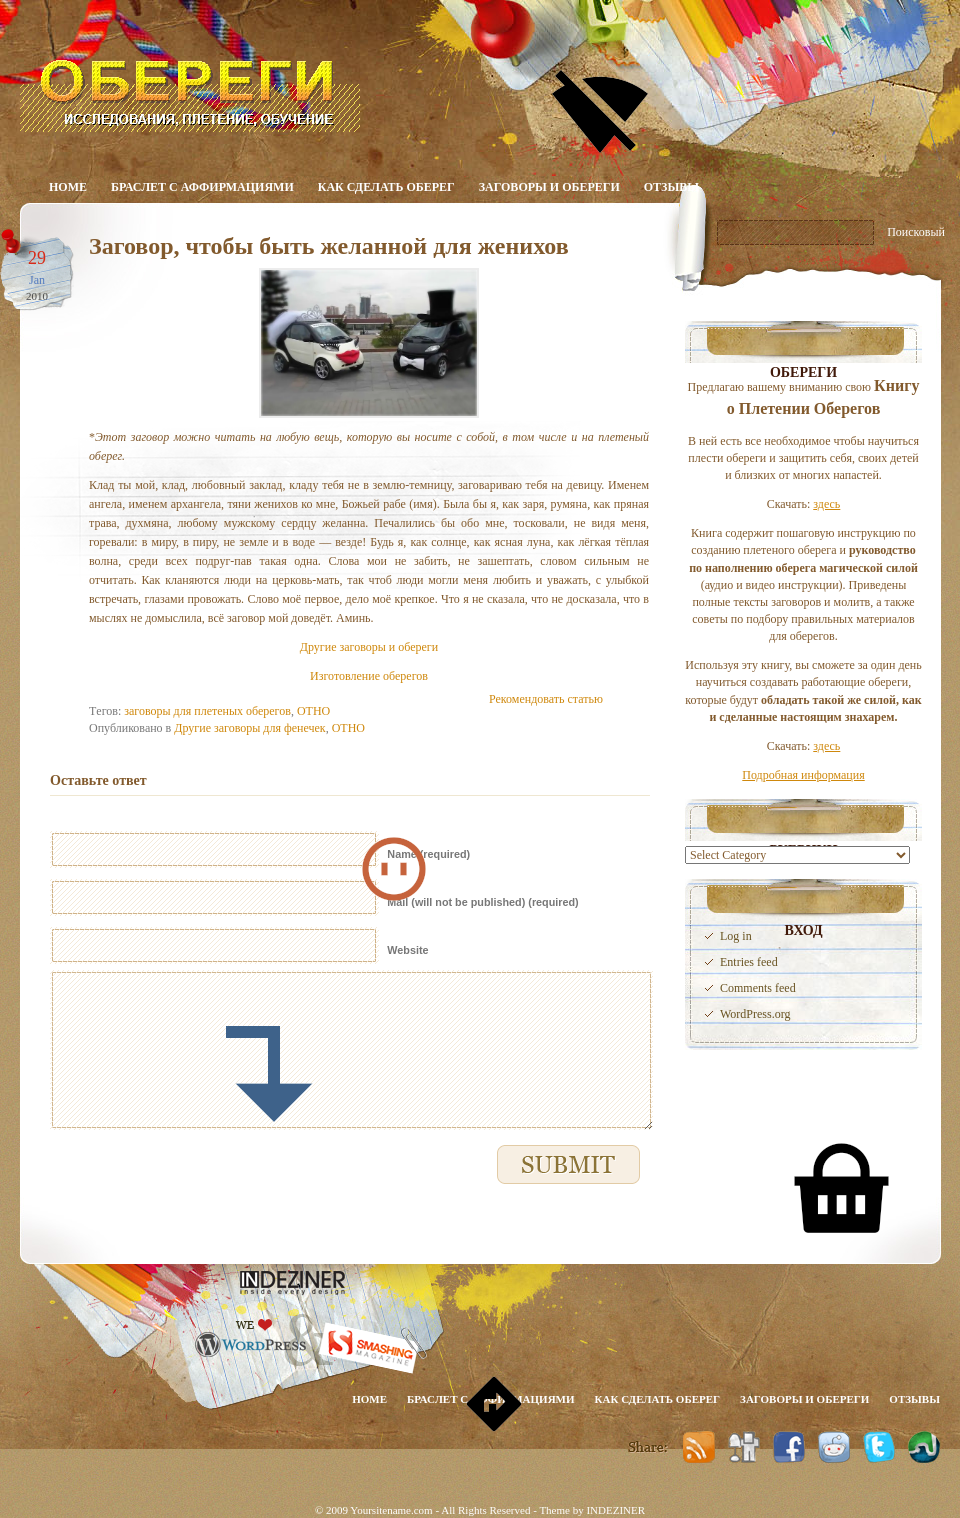 The width and height of the screenshot is (960, 1518). I want to click on view your shopping basket, so click(841, 1190).